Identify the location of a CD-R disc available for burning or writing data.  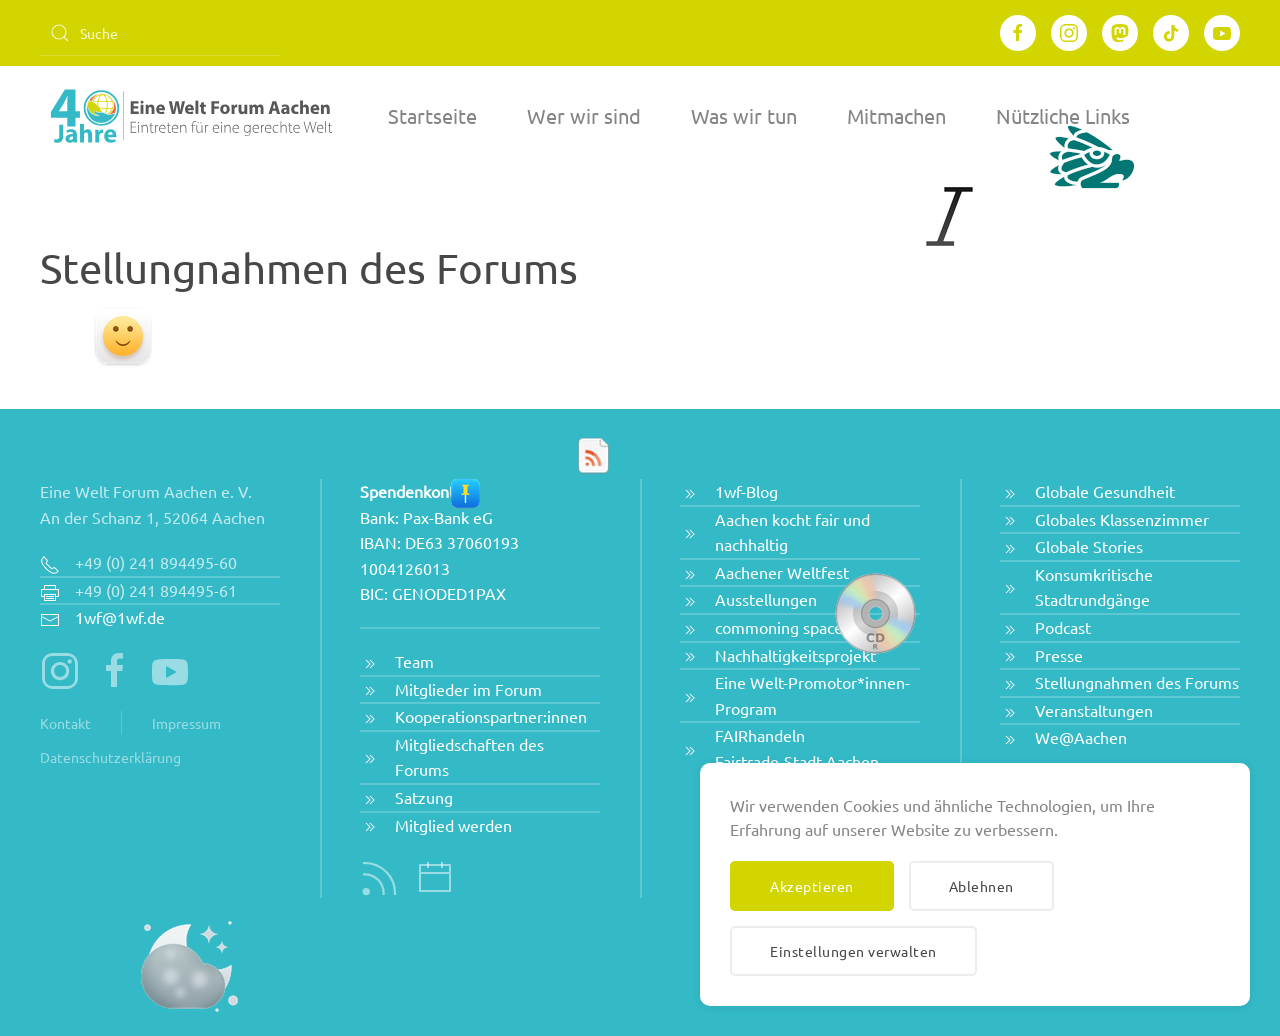
(875, 613).